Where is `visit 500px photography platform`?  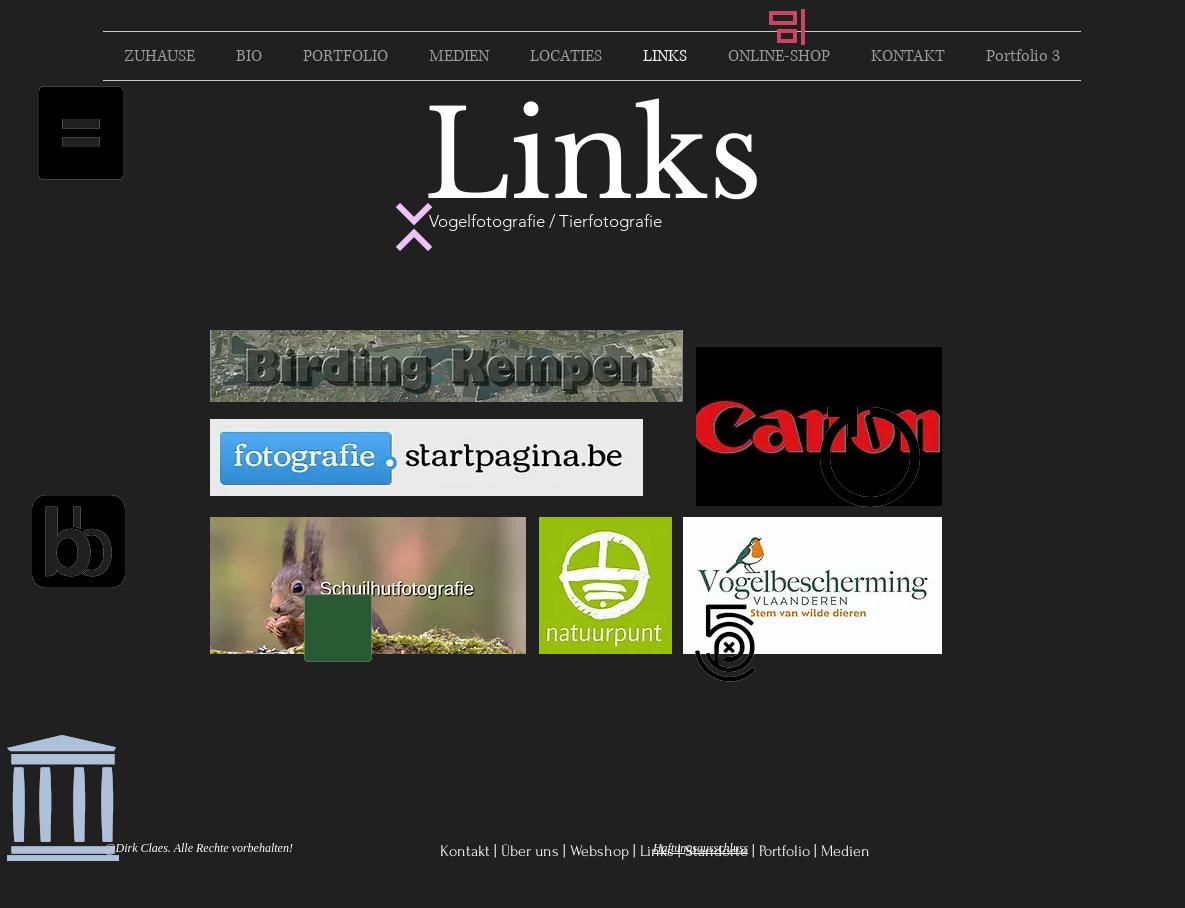
visit 500px photography platform is located at coordinates (725, 643).